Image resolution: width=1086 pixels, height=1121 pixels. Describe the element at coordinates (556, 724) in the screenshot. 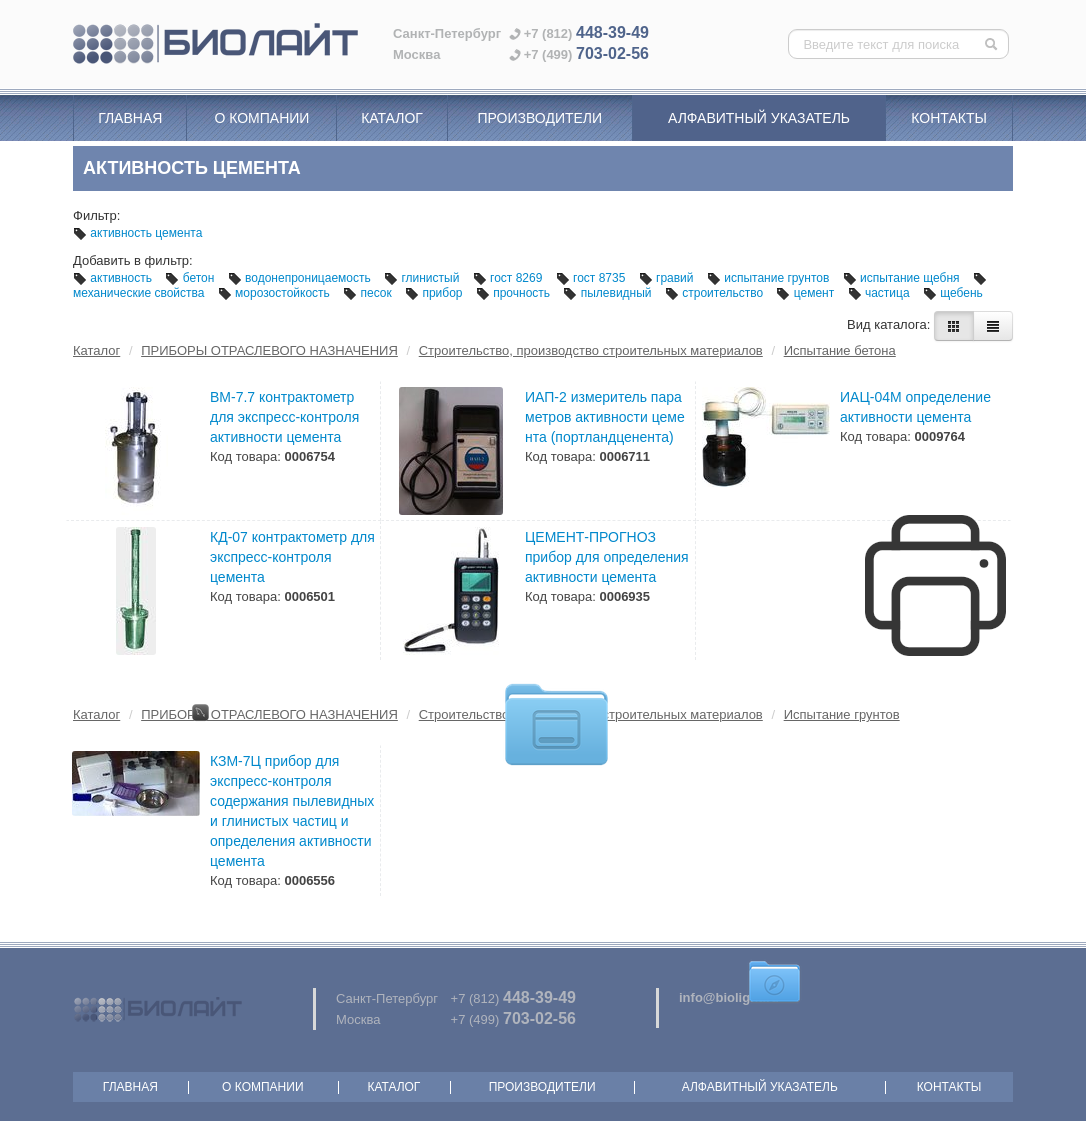

I see `open your desktop folder` at that location.